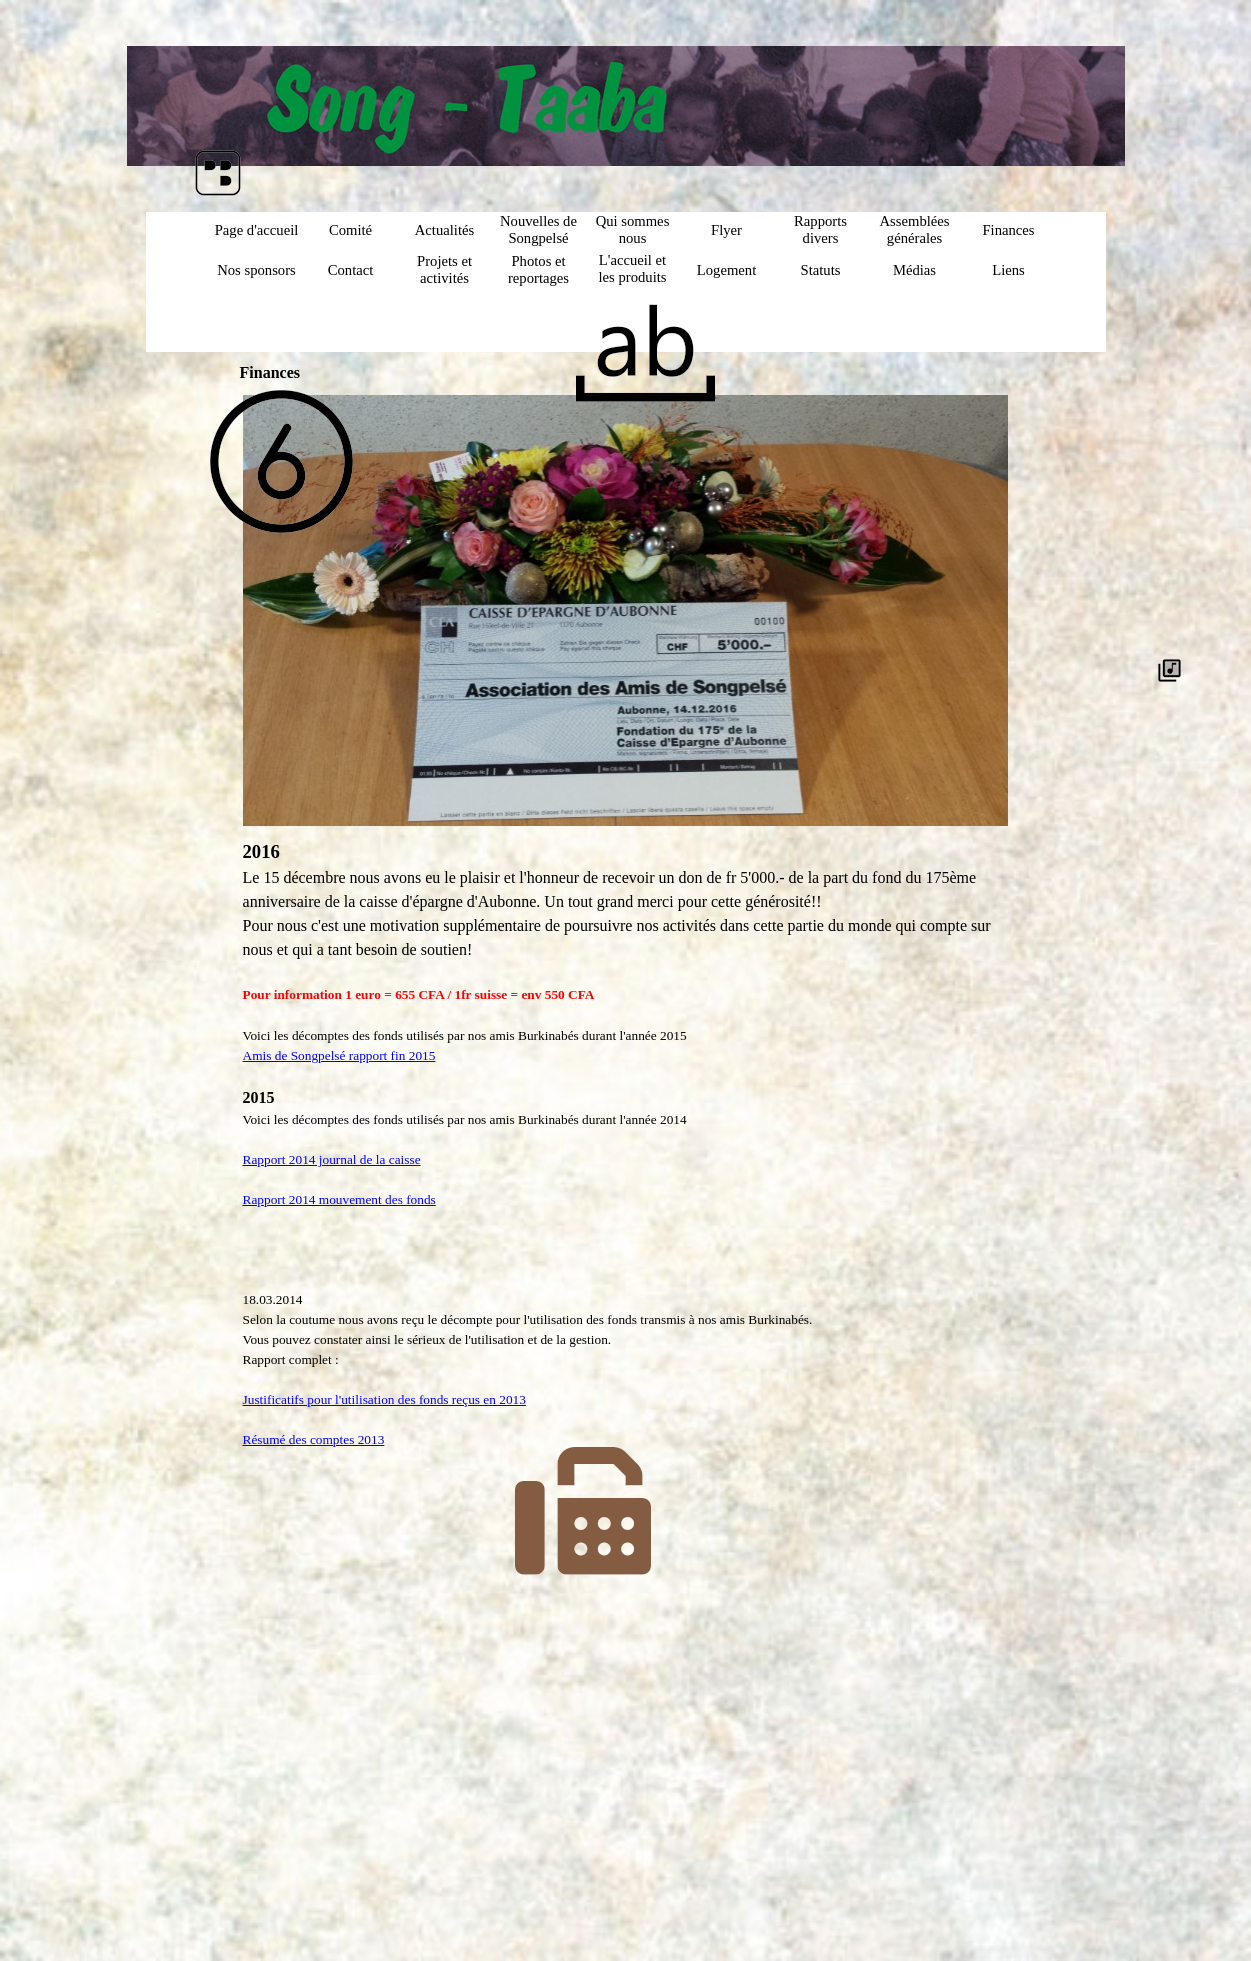  What do you see at coordinates (583, 1515) in the screenshot?
I see `send or receive a fax` at bounding box center [583, 1515].